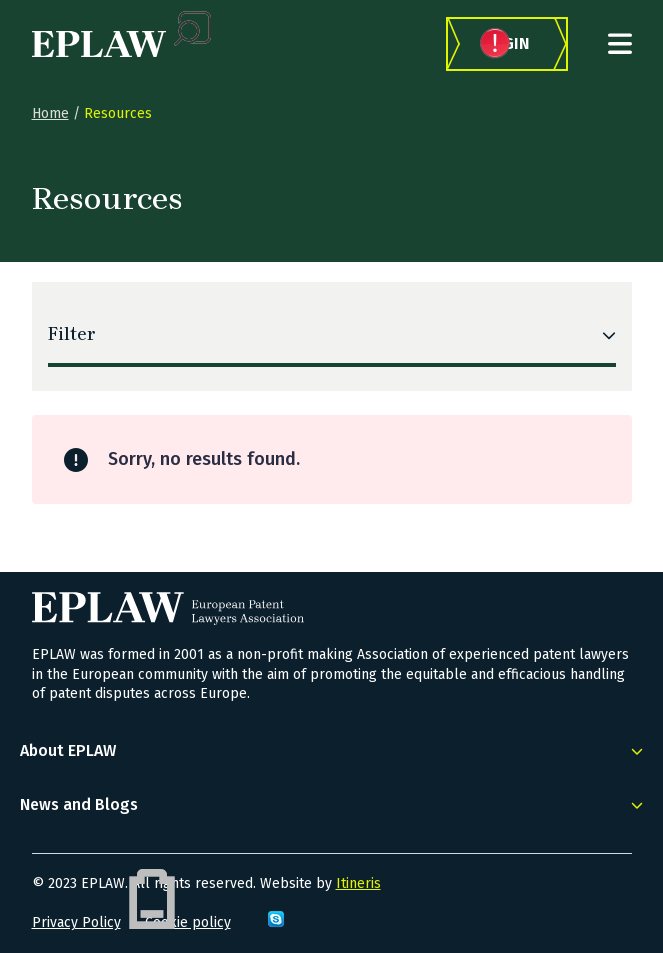  What do you see at coordinates (276, 919) in the screenshot?
I see `open Skype app` at bounding box center [276, 919].